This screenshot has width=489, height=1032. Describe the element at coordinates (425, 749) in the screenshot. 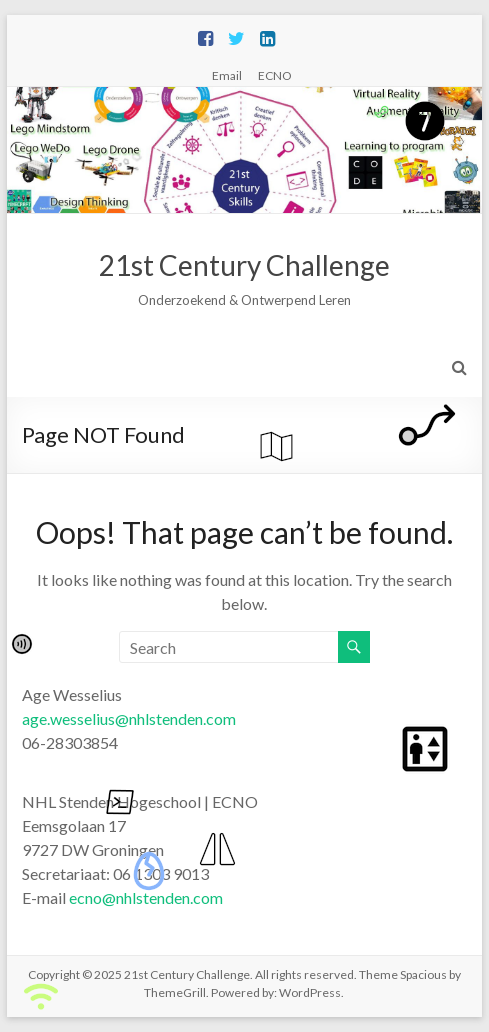

I see `indicates elevator access or location` at that location.